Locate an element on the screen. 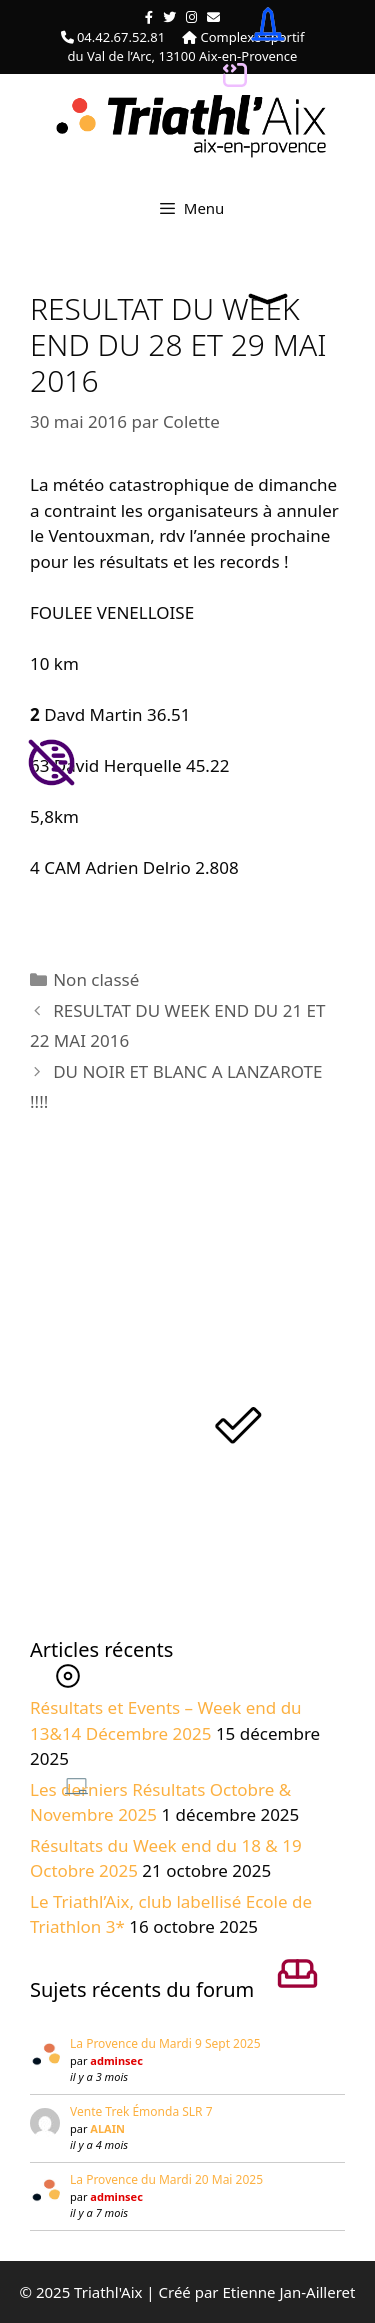 The height and width of the screenshot is (2323, 375). view monuments or landmarks nearby is located at coordinates (268, 24).